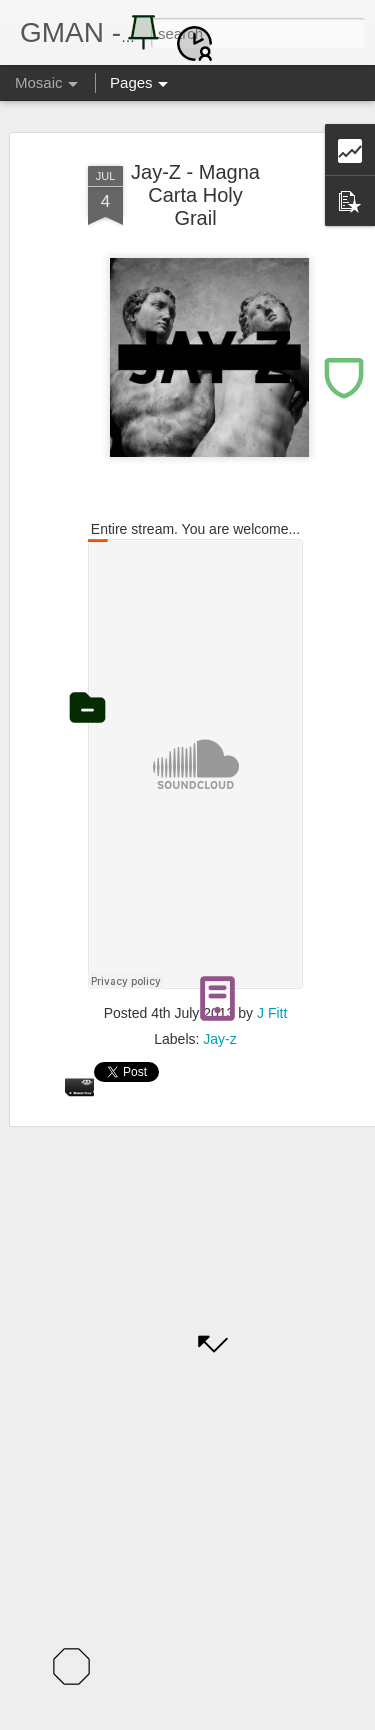 This screenshot has width=375, height=1730. Describe the element at coordinates (79, 1087) in the screenshot. I see `access memory stick storage device` at that location.